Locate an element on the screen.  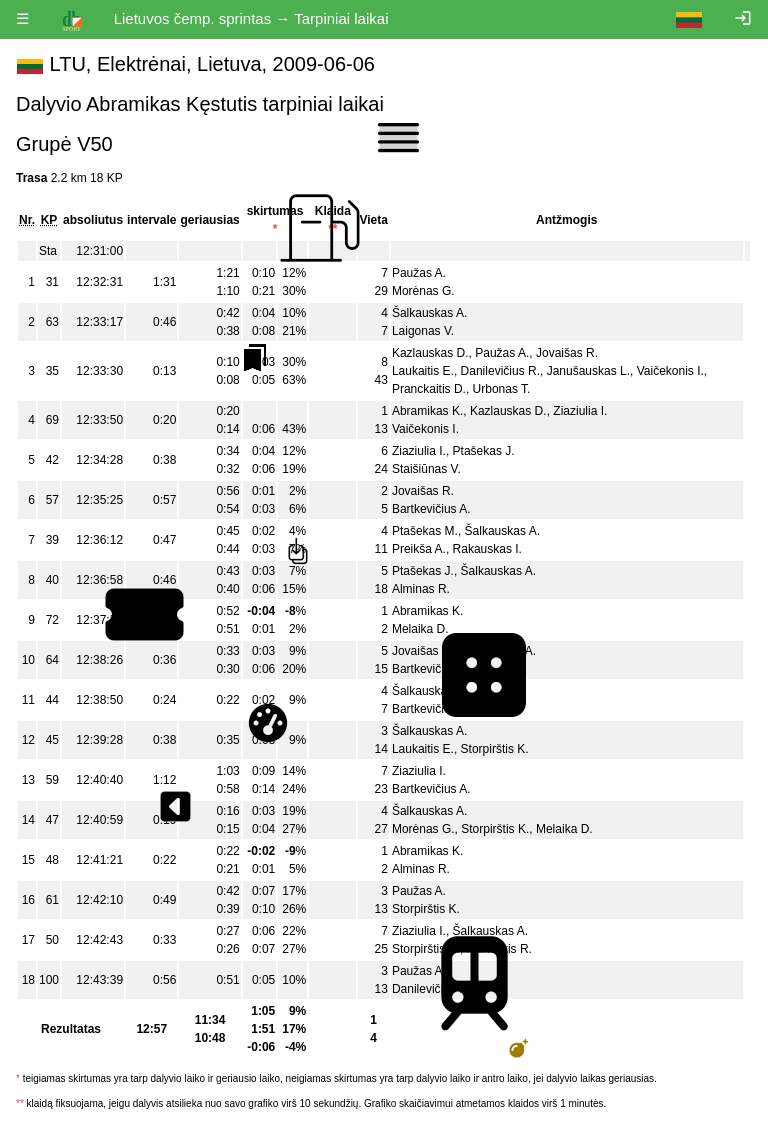
find nearby gas stations is located at coordinates (317, 228).